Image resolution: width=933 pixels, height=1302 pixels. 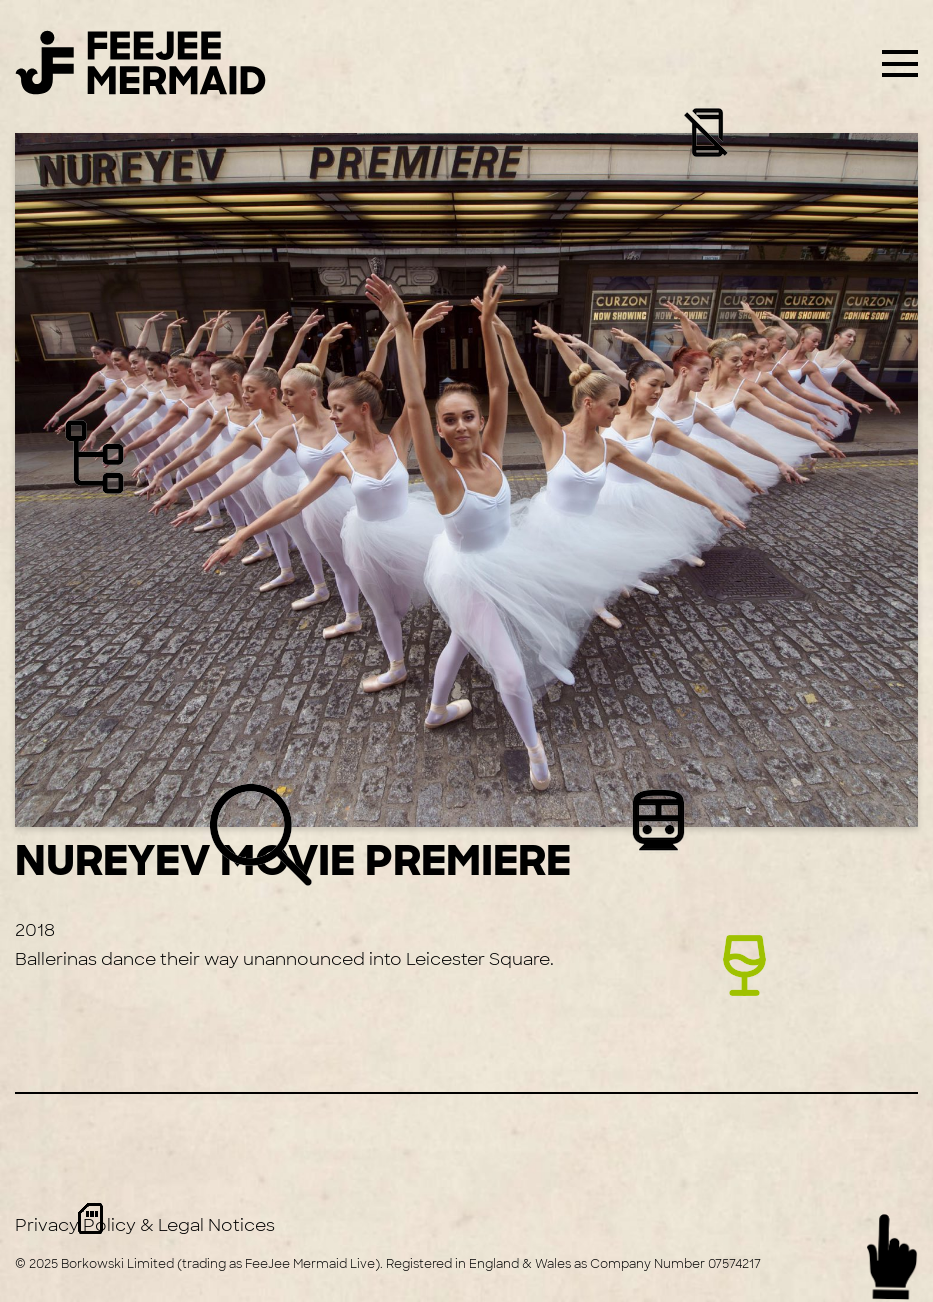 What do you see at coordinates (707, 132) in the screenshot?
I see `no cell phone service available` at bounding box center [707, 132].